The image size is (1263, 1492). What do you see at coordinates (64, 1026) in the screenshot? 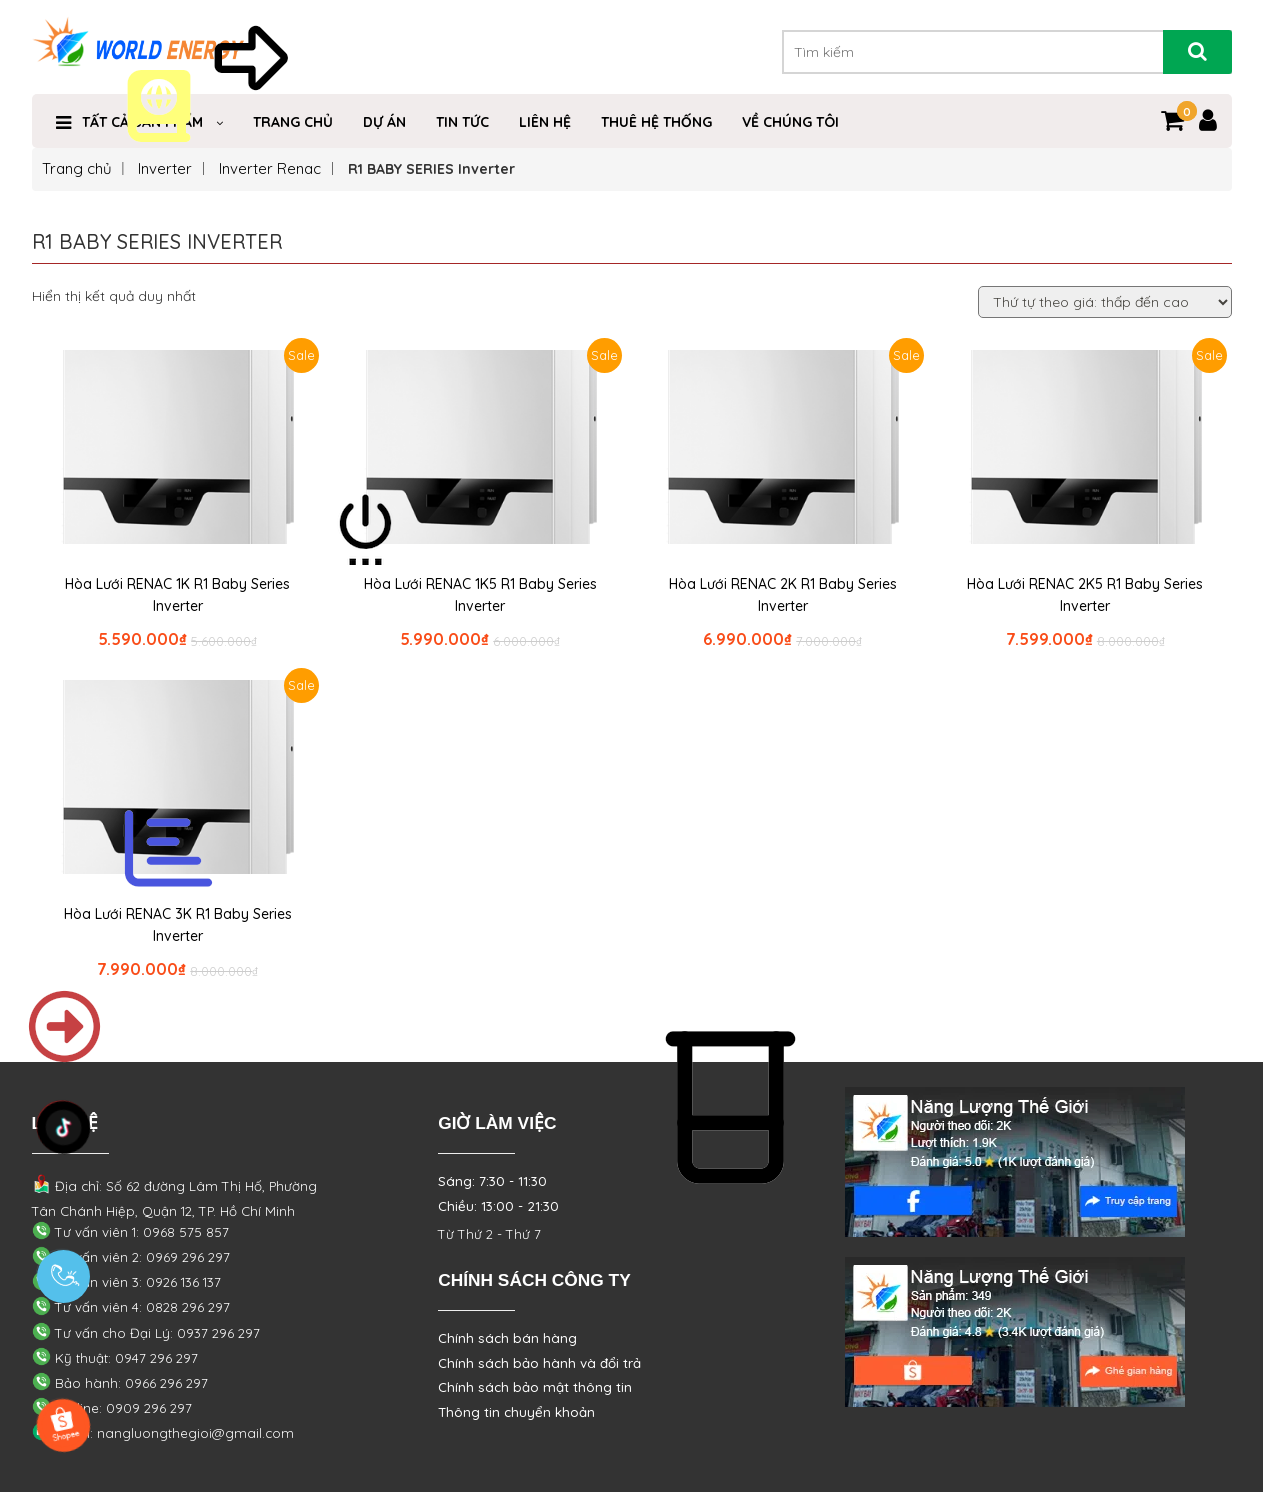
I see `go to next item or step` at bounding box center [64, 1026].